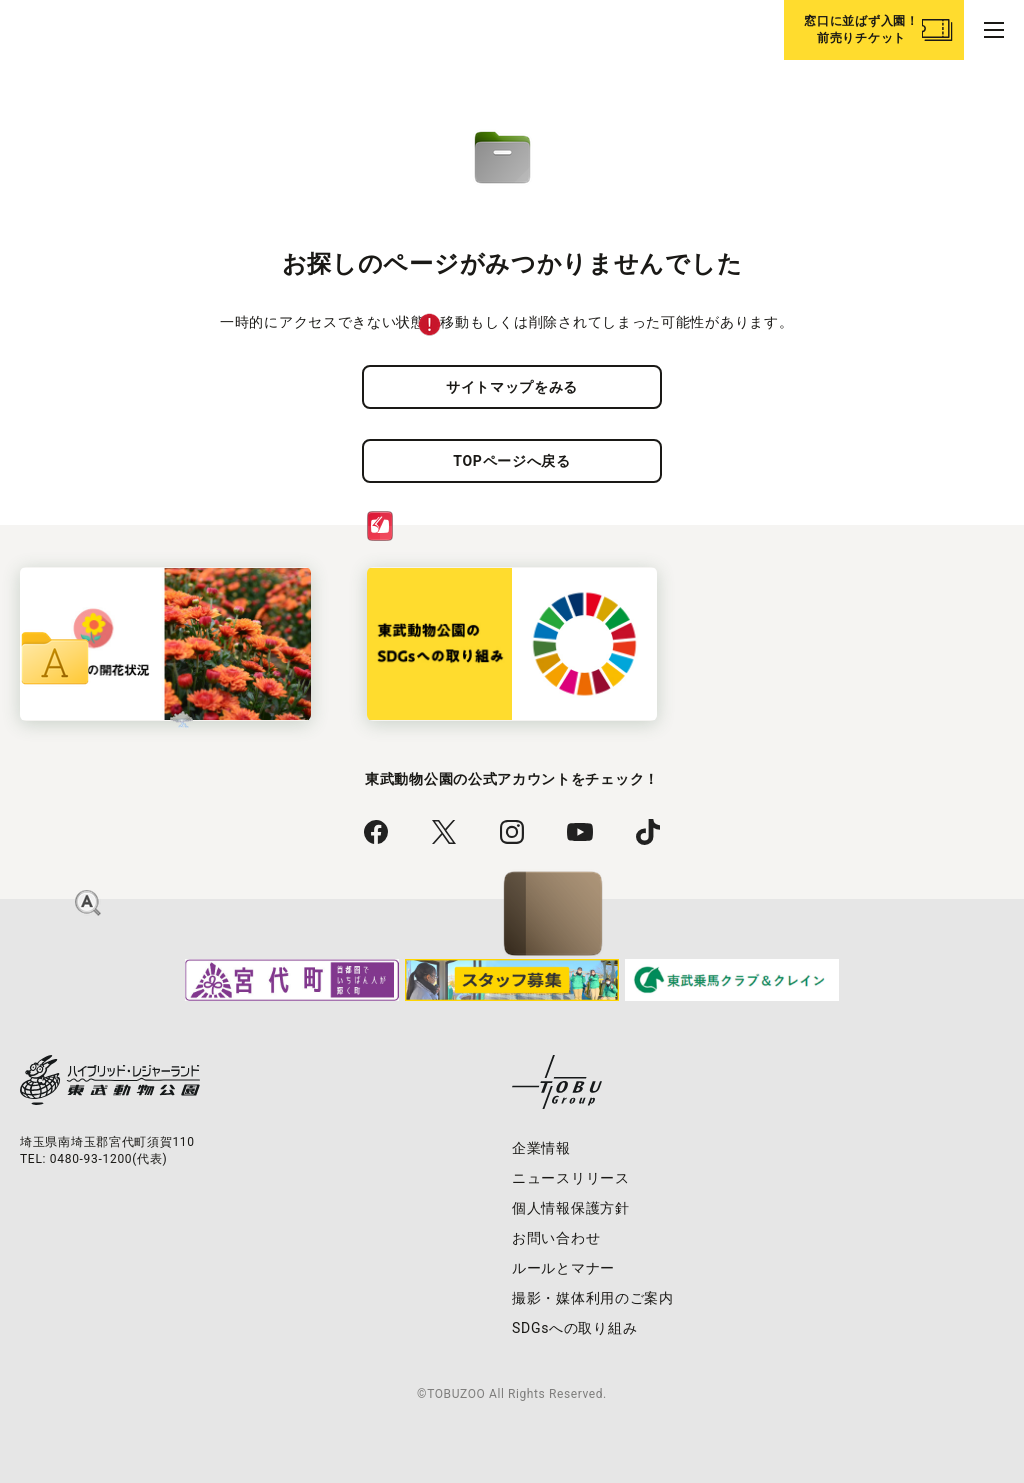  What do you see at coordinates (88, 903) in the screenshot?
I see `find text or search within document` at bounding box center [88, 903].